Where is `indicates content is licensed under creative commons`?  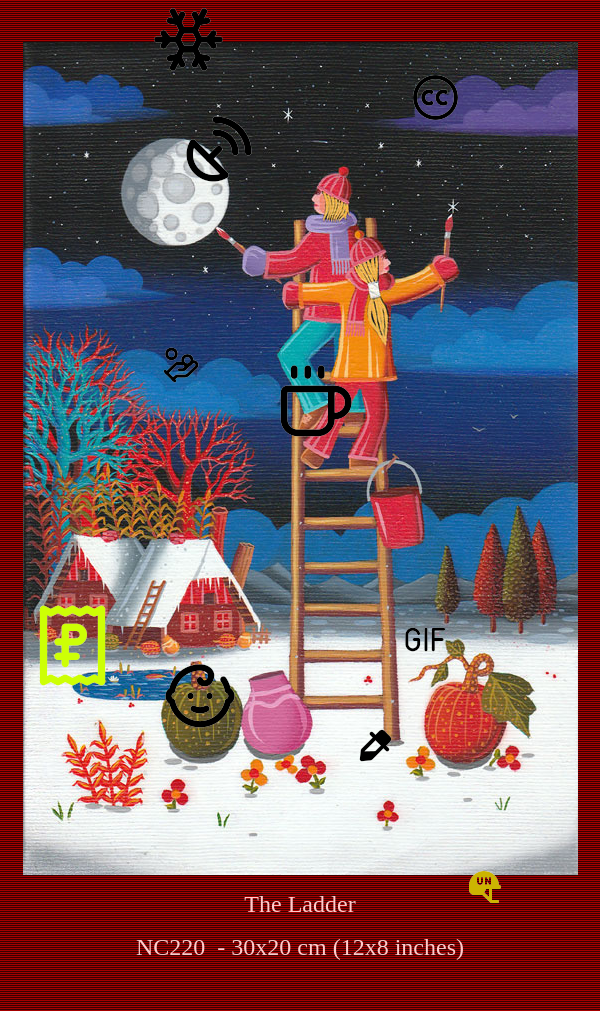
indicates content is licensed under creative commons is located at coordinates (435, 97).